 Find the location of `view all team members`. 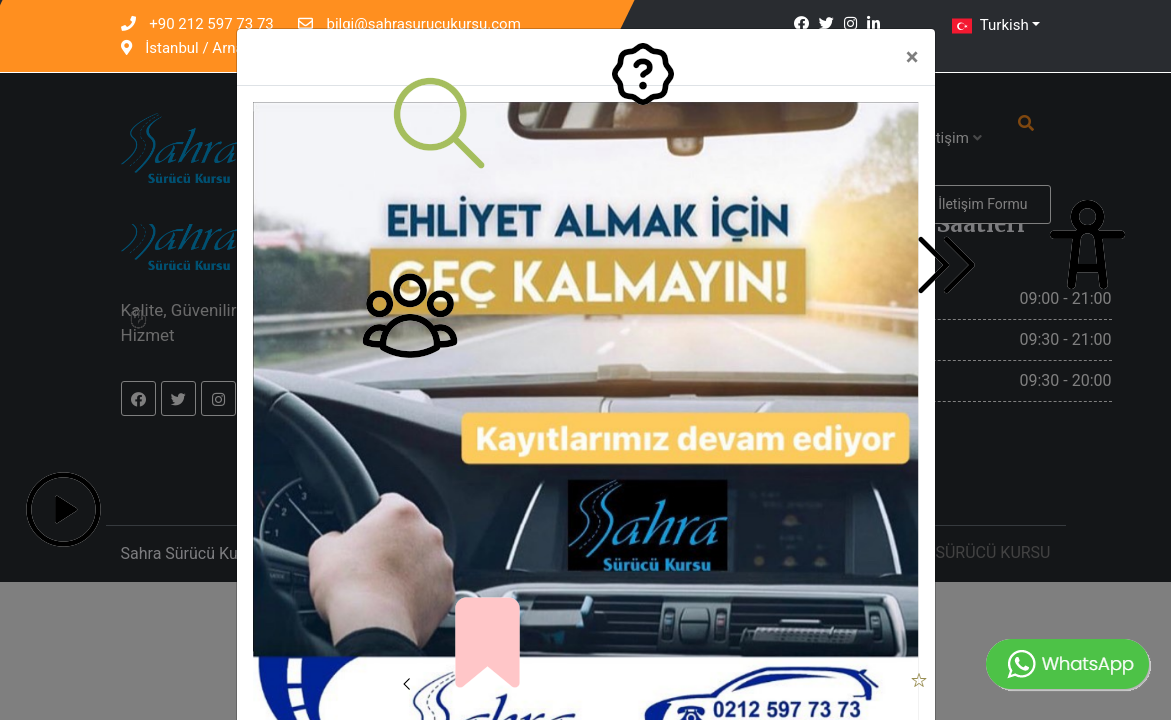

view all team members is located at coordinates (410, 314).